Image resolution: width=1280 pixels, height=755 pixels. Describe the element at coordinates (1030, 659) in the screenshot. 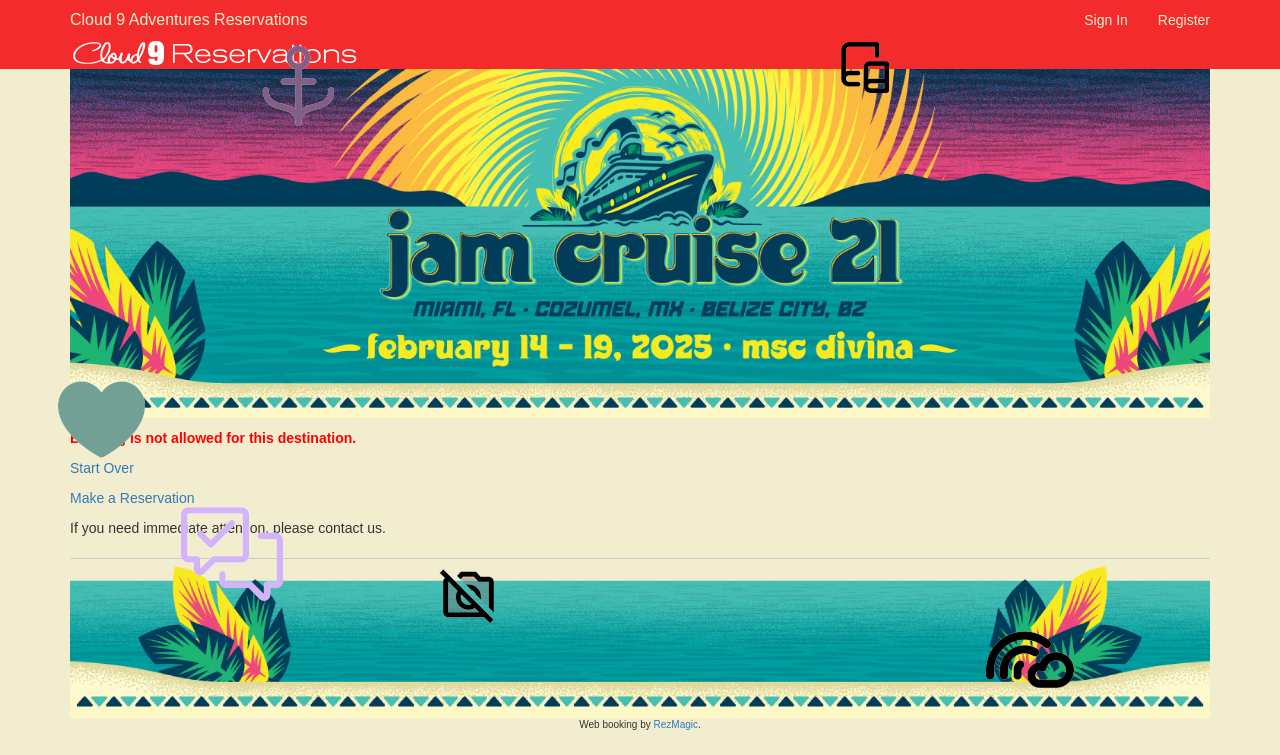

I see `view weather conditions` at that location.